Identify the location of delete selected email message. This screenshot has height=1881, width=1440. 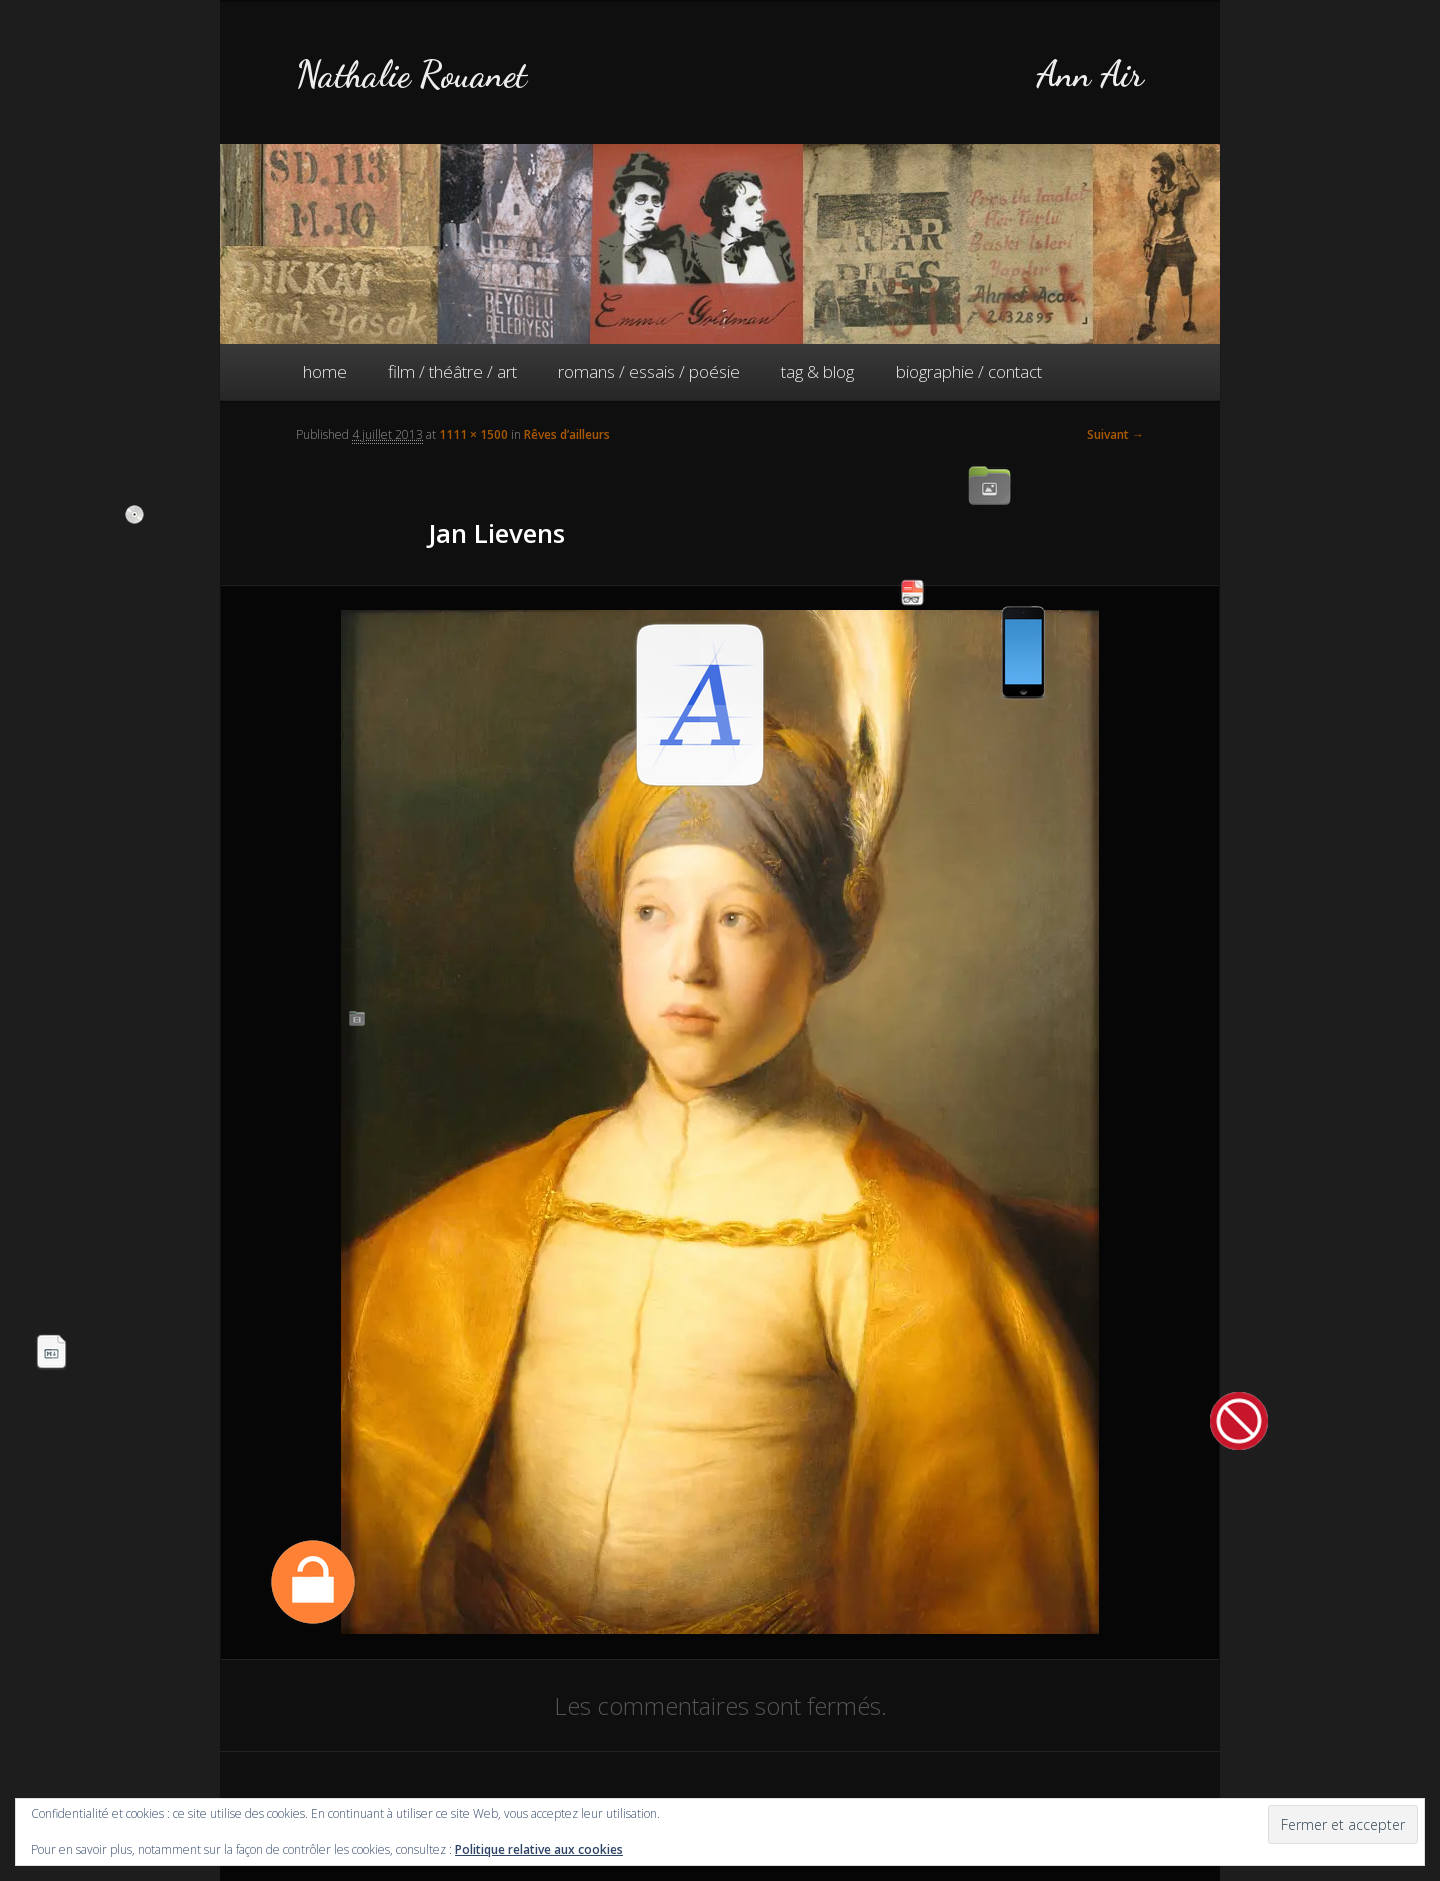
(1239, 1421).